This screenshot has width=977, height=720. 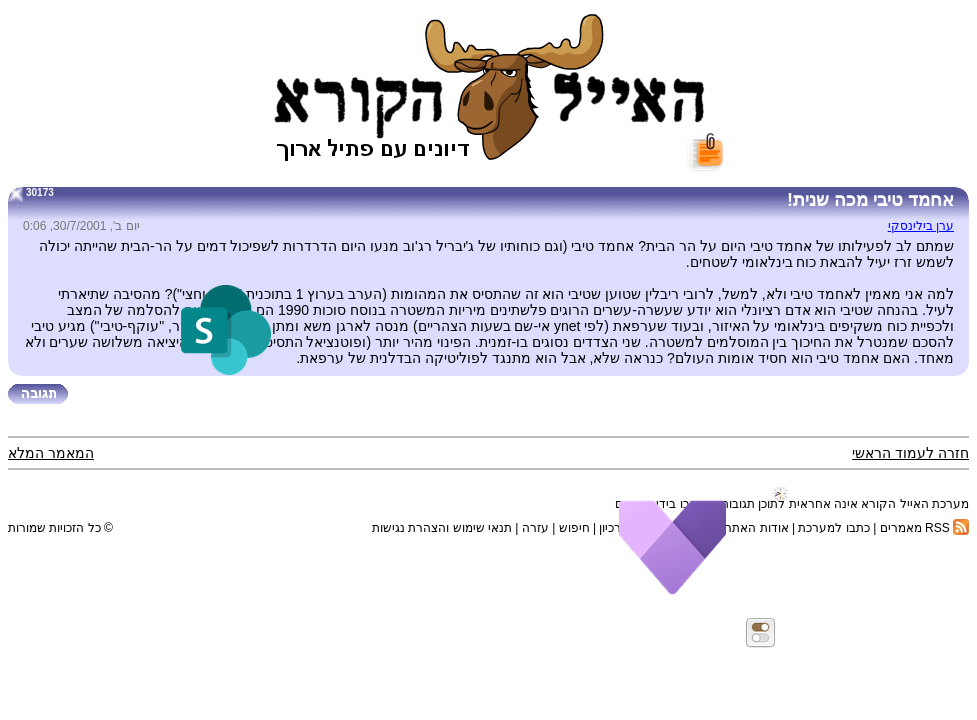 I want to click on open system settings or preferences, so click(x=760, y=632).